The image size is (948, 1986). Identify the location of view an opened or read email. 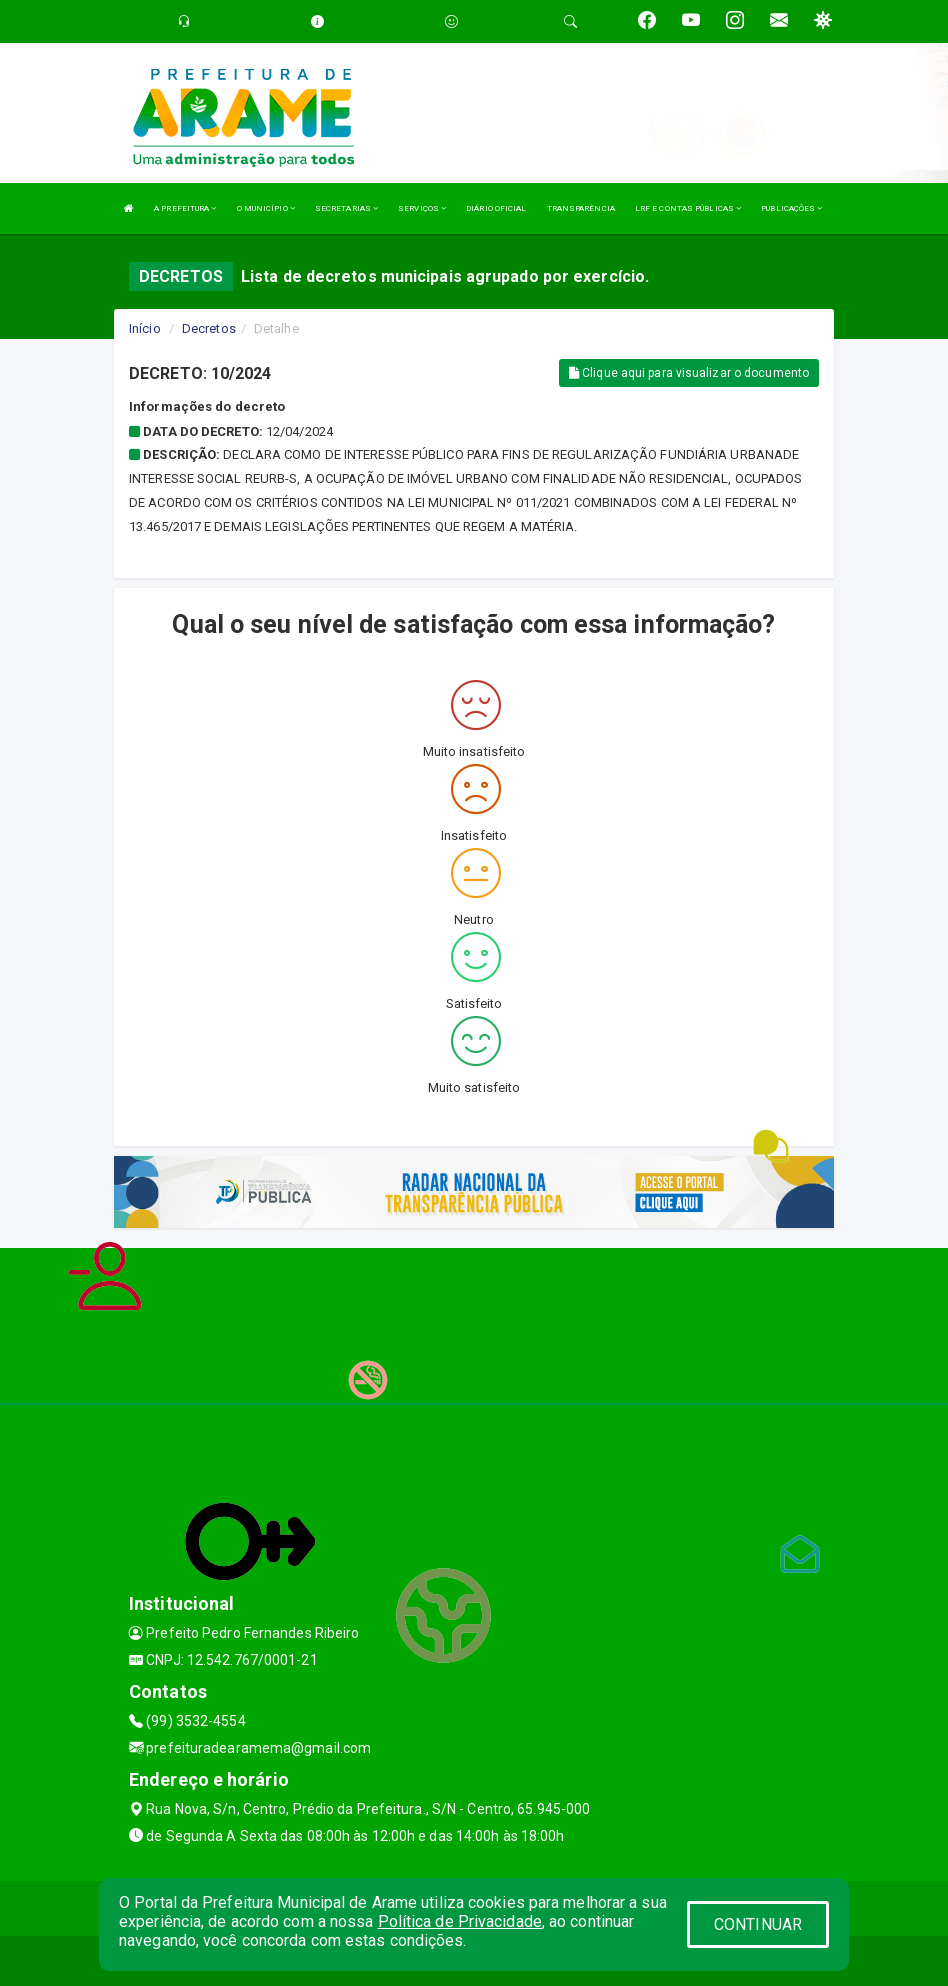
(800, 1556).